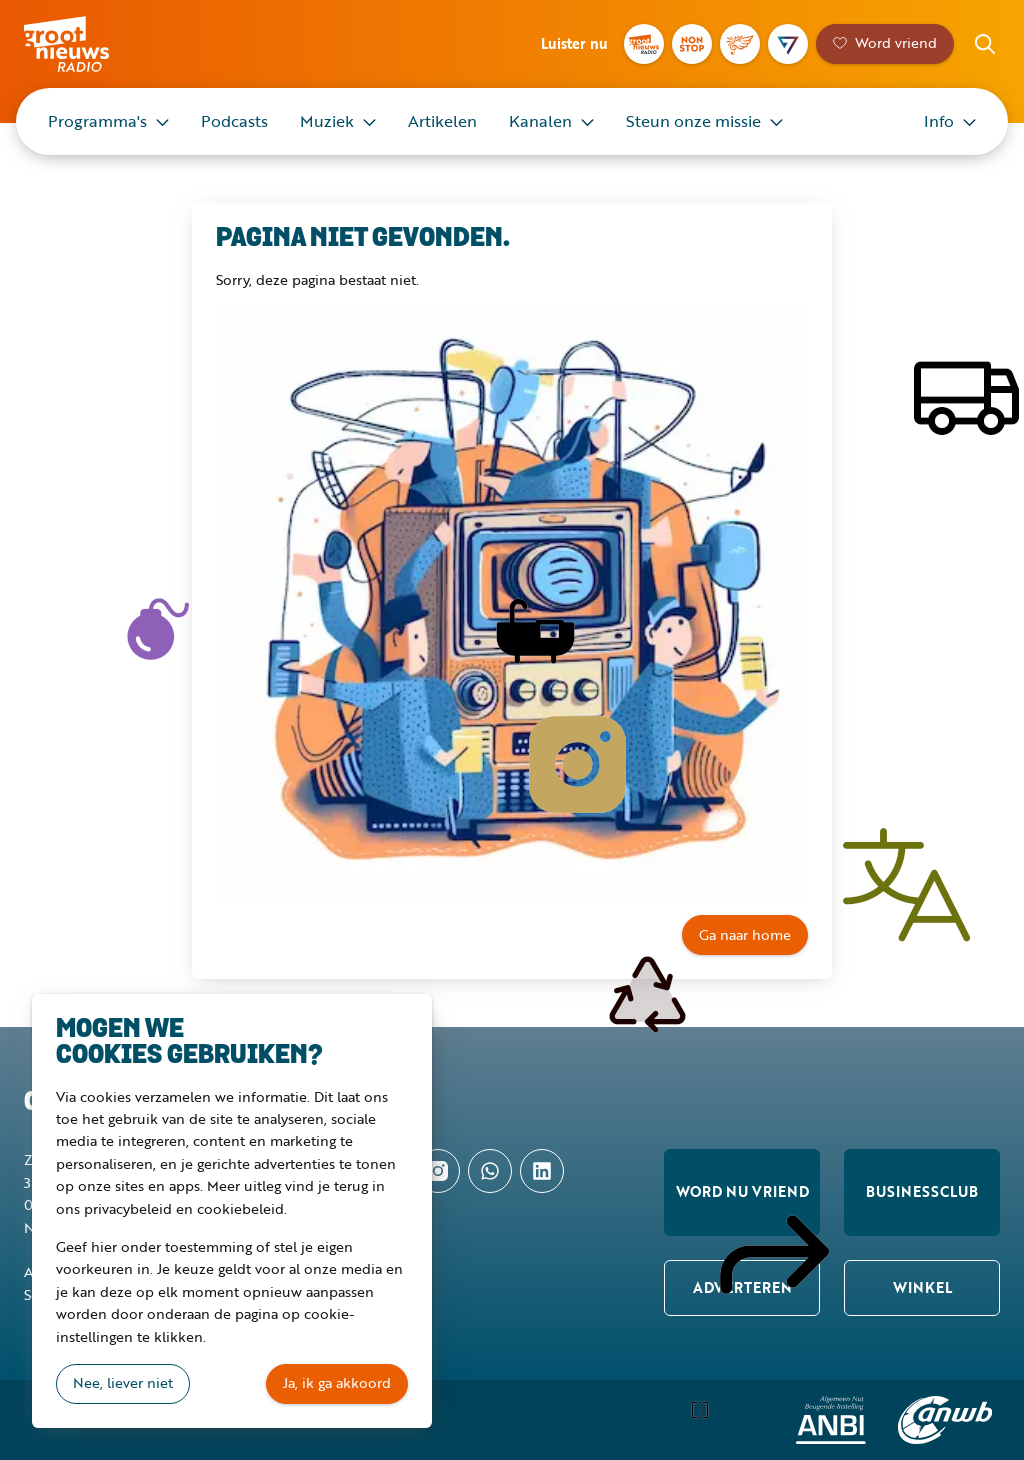 Image resolution: width=1024 pixels, height=1460 pixels. I want to click on flip image horizontally, so click(700, 1410).